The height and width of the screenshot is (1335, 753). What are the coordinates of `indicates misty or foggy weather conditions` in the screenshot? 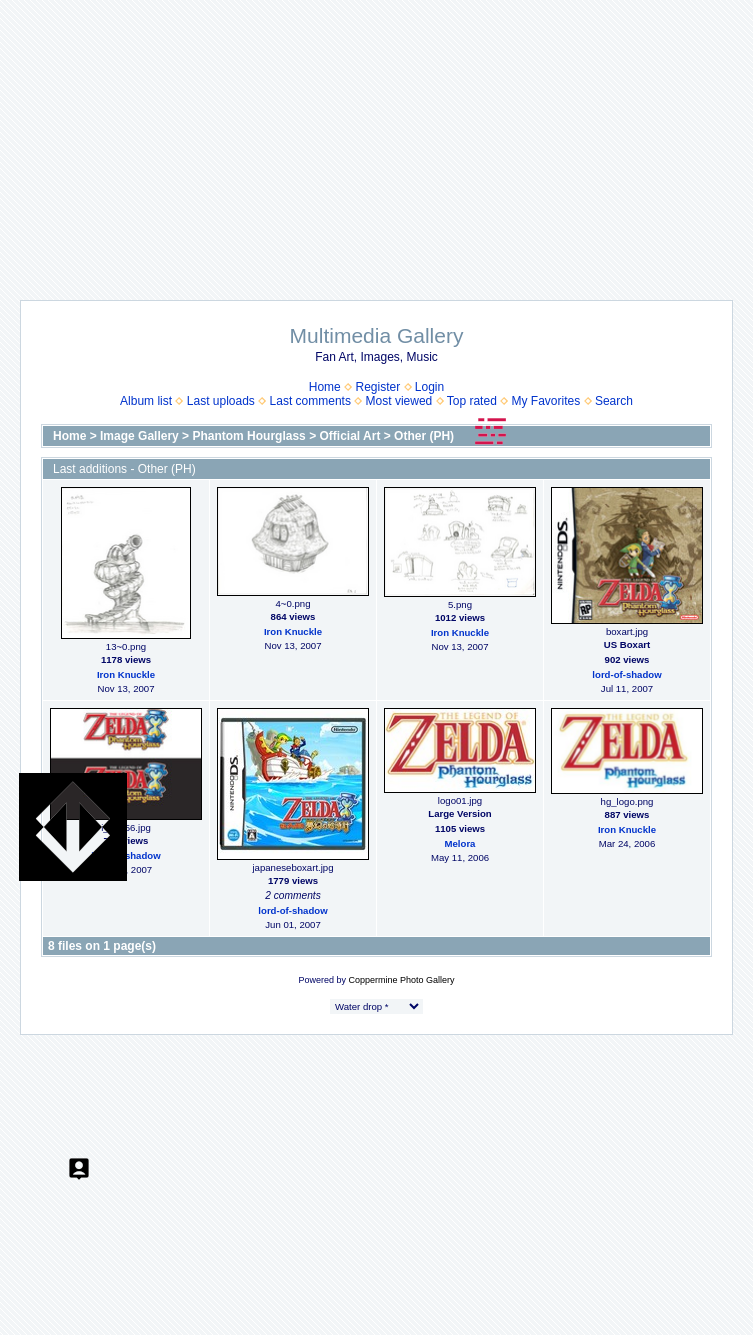 It's located at (490, 430).